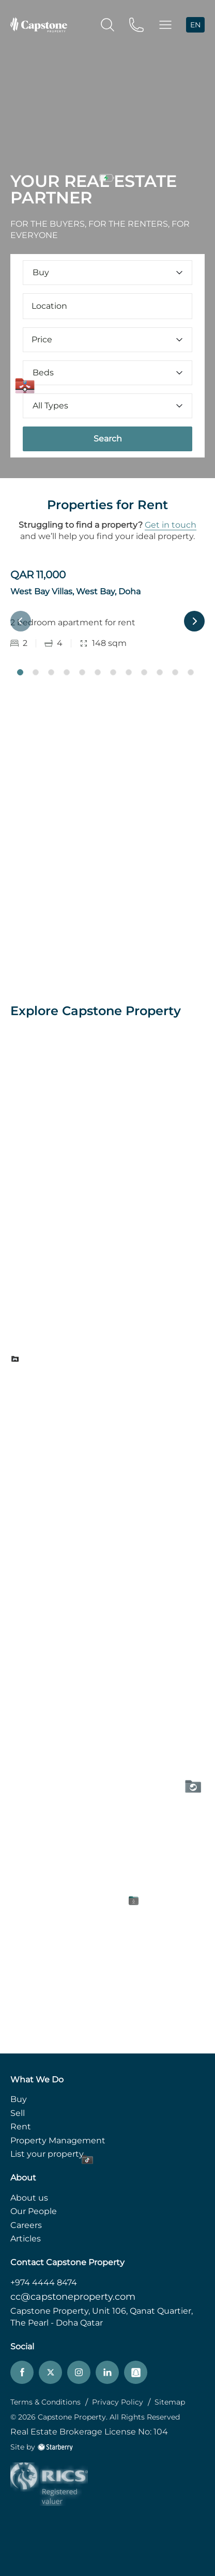 The image size is (215, 2576). Describe the element at coordinates (106, 178) in the screenshot. I see `battery at 50% and currently charging` at that location.